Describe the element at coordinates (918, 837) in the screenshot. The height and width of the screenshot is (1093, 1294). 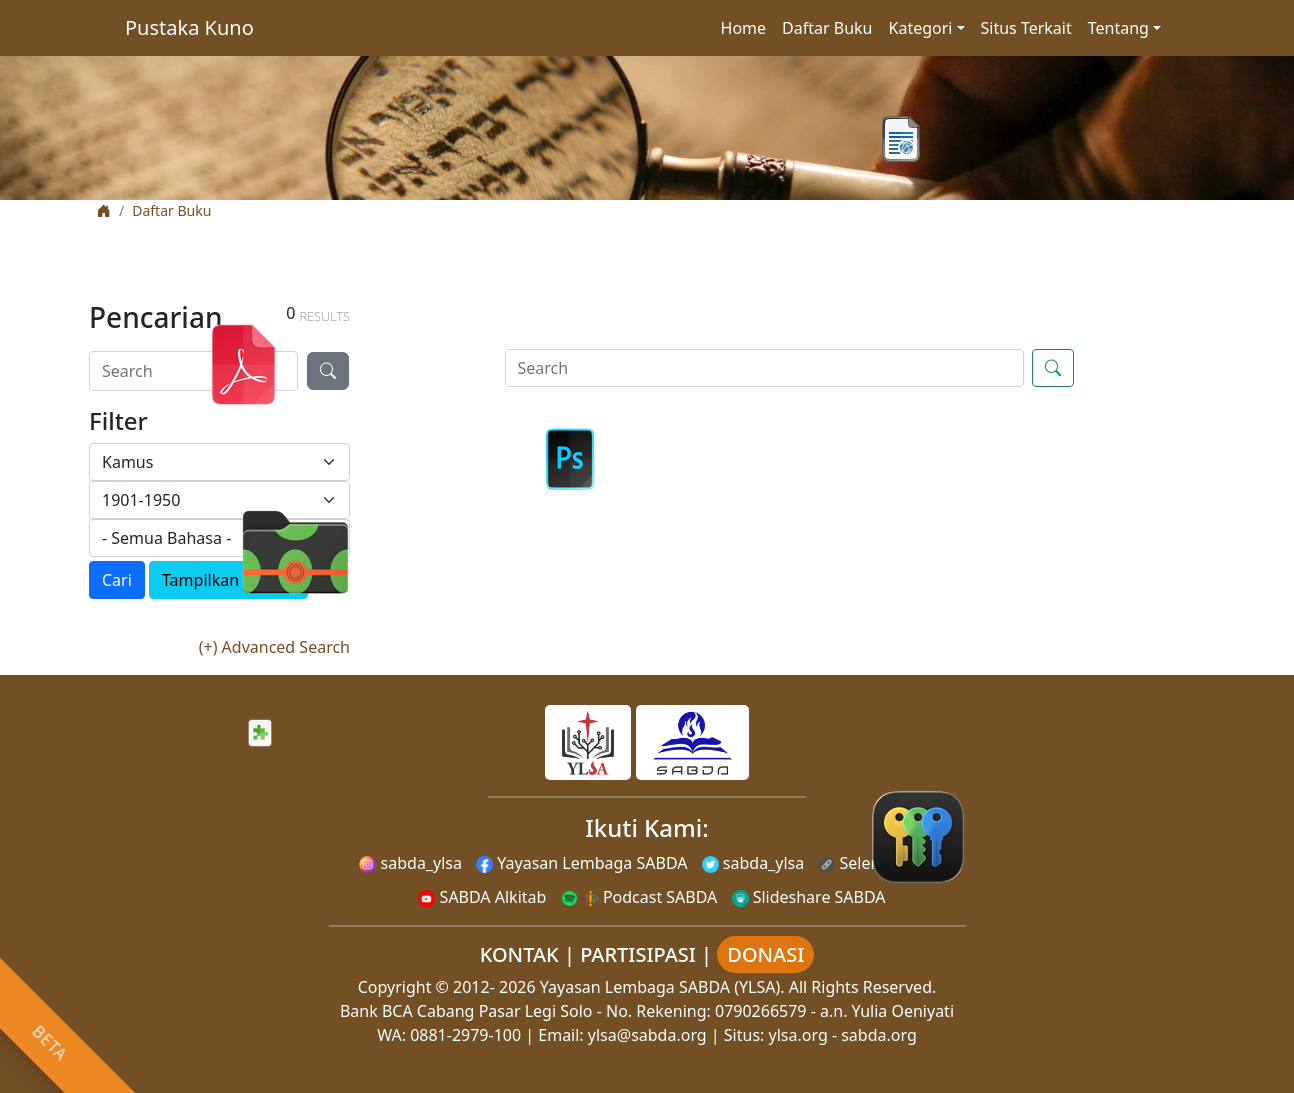
I see `open the passwords app` at that location.